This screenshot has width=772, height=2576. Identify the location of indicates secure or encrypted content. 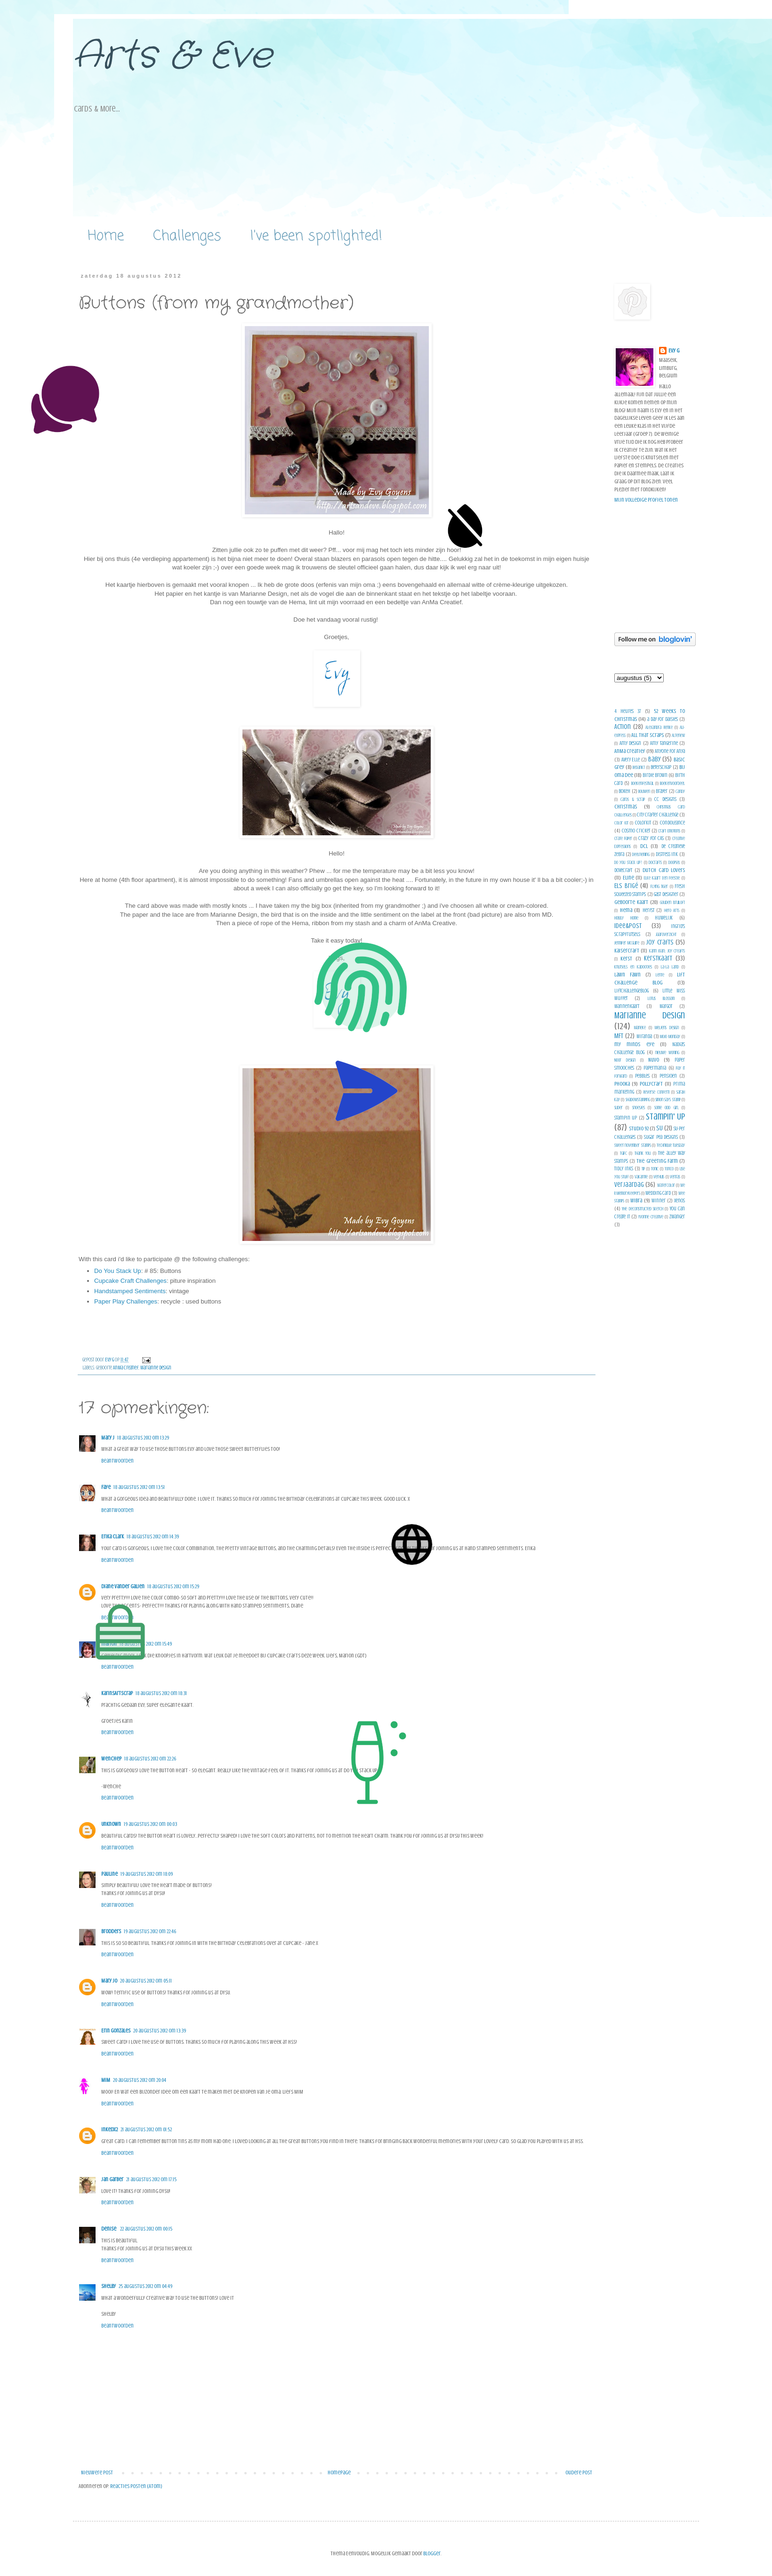
(120, 1635).